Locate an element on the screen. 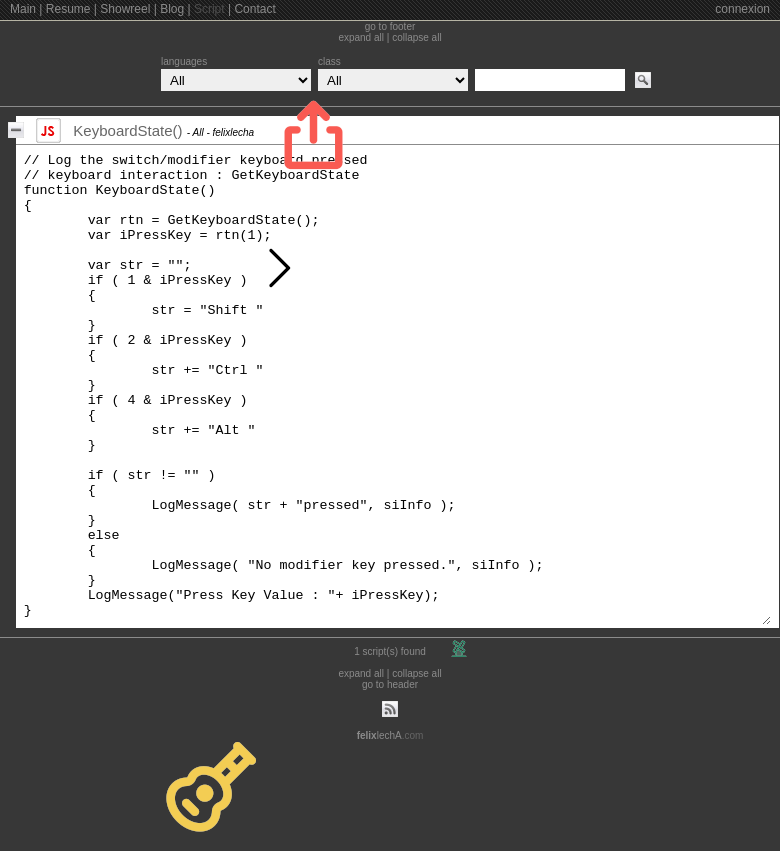 The width and height of the screenshot is (780, 851). export or share content to another app is located at coordinates (313, 137).